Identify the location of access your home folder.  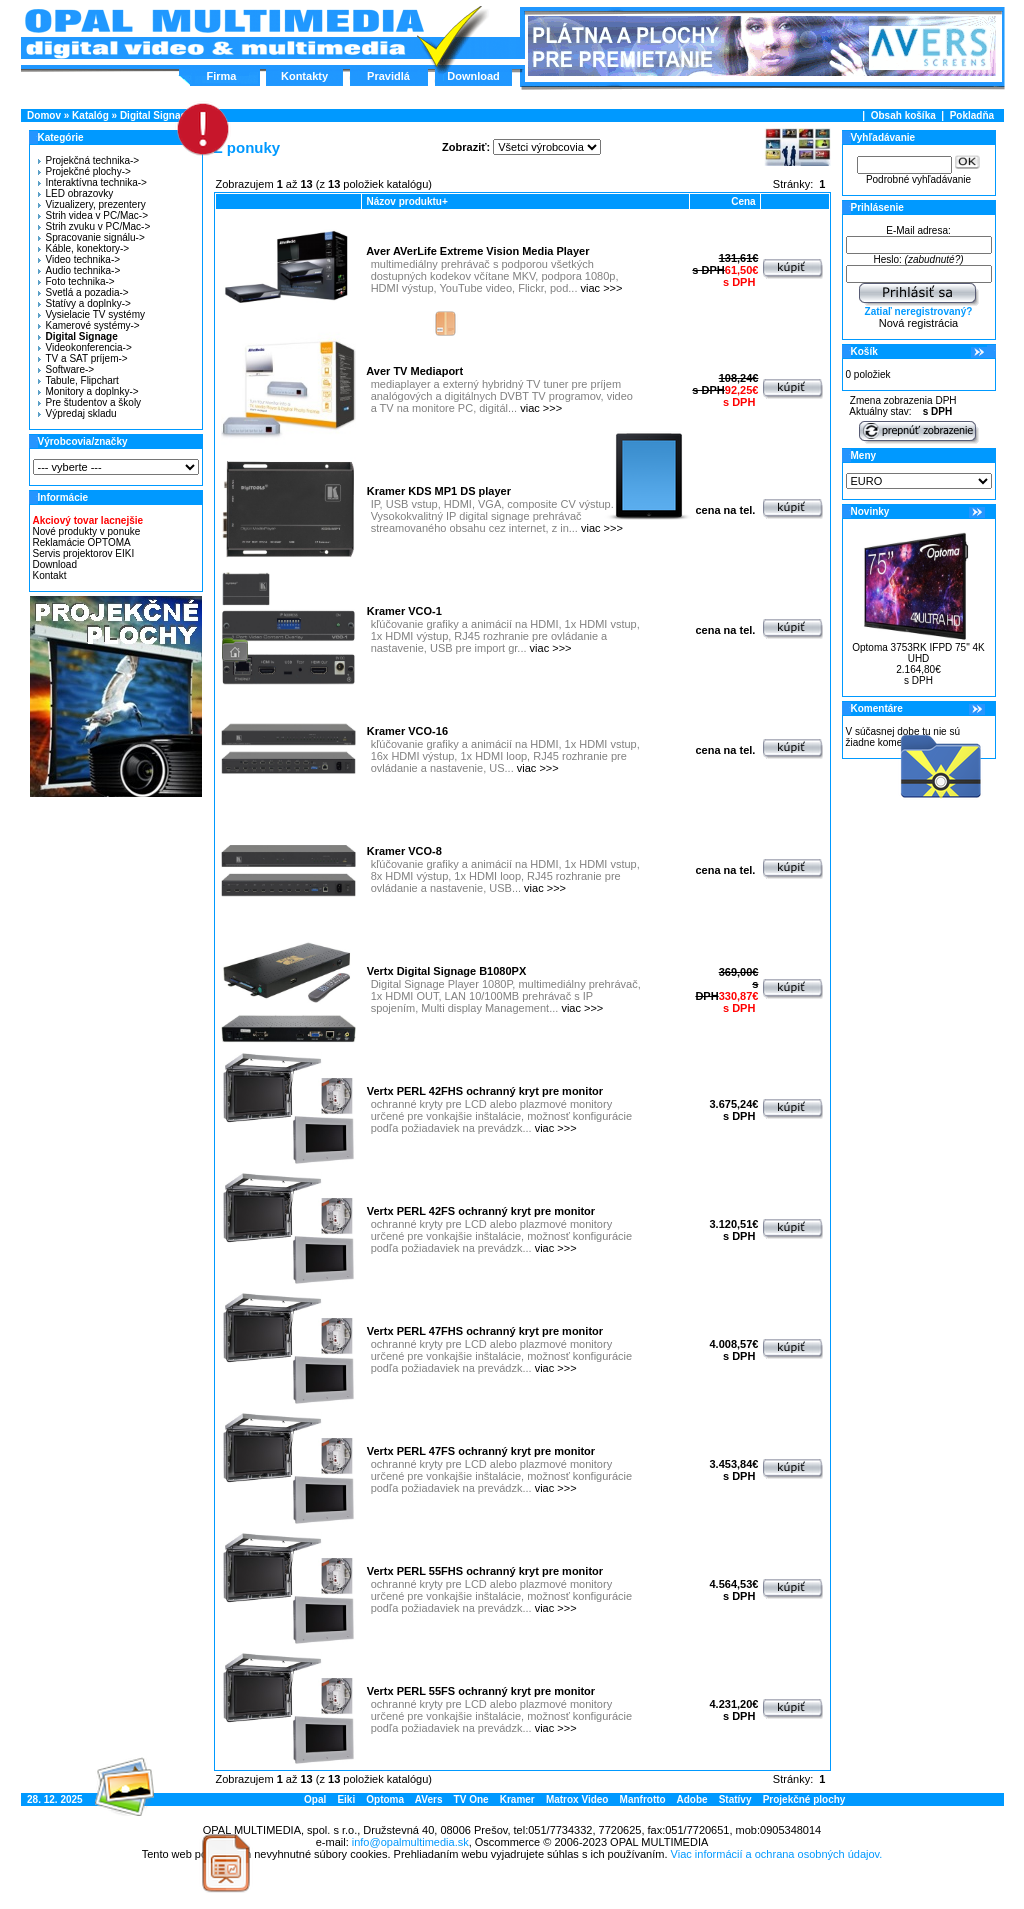
(235, 649).